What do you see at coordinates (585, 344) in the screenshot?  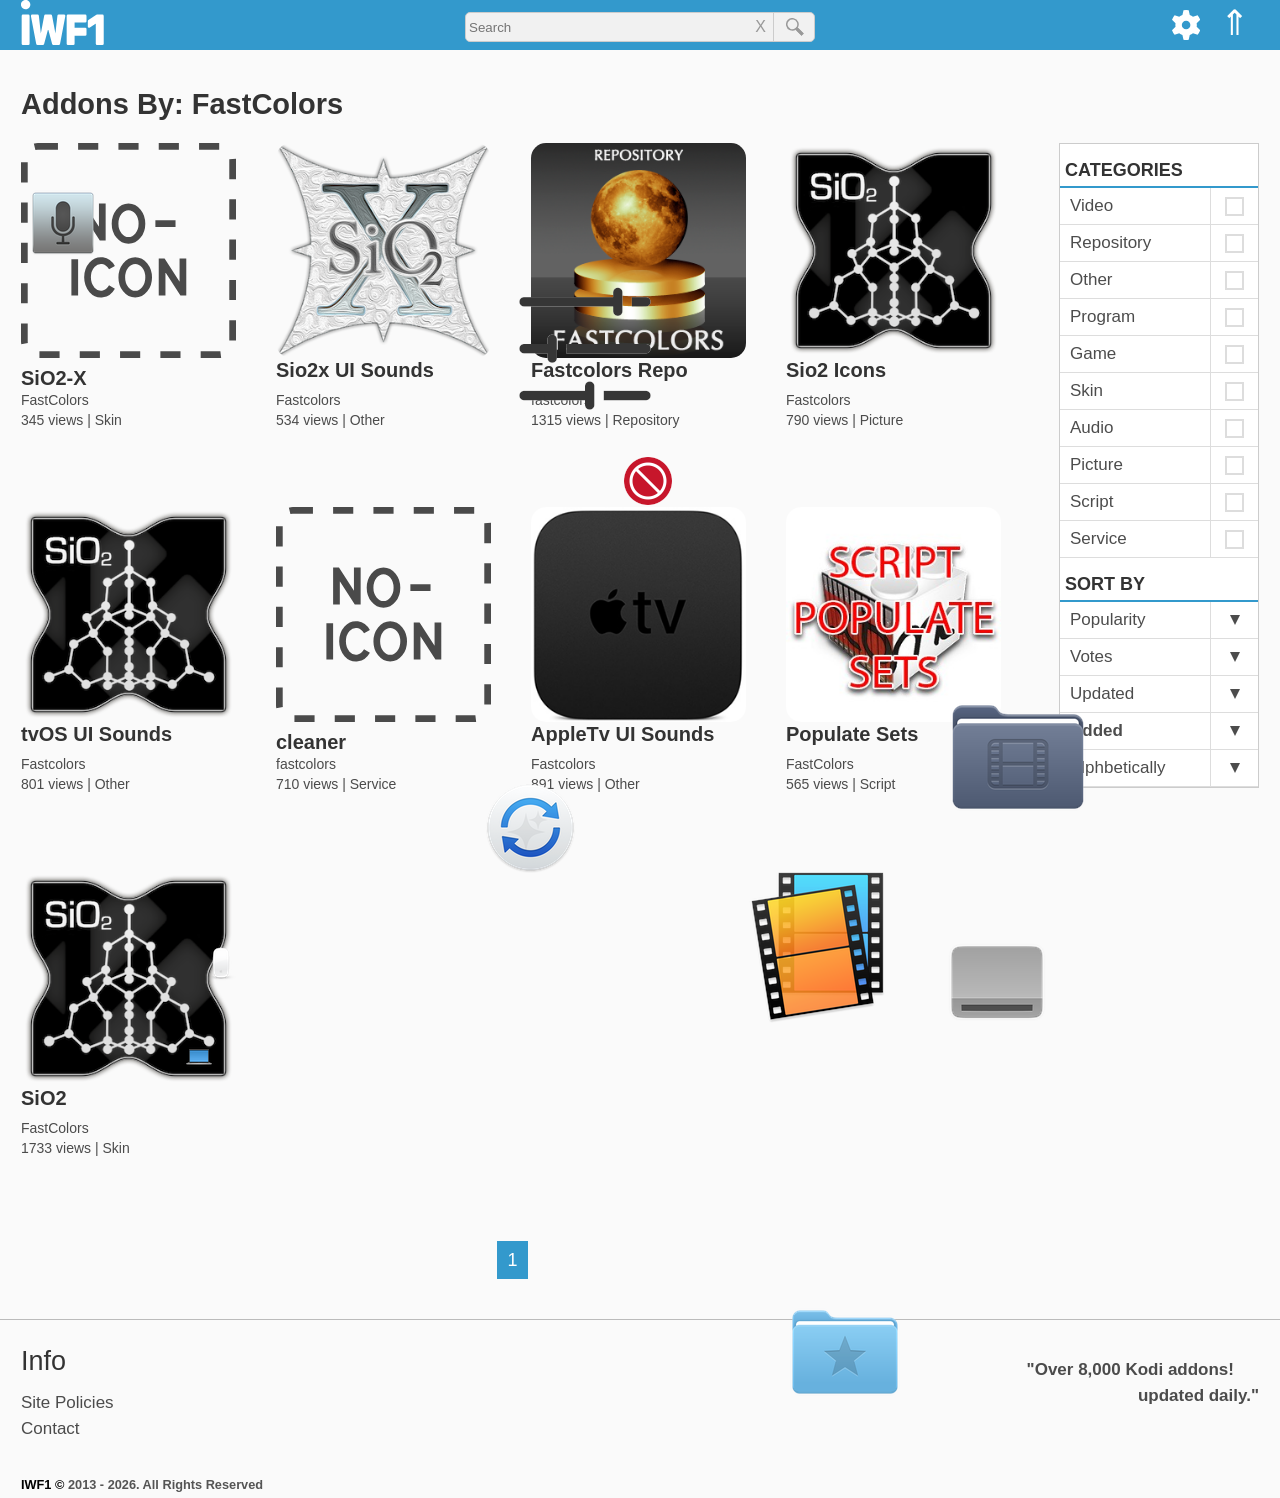 I see `adjust audio equalizer settings` at bounding box center [585, 344].